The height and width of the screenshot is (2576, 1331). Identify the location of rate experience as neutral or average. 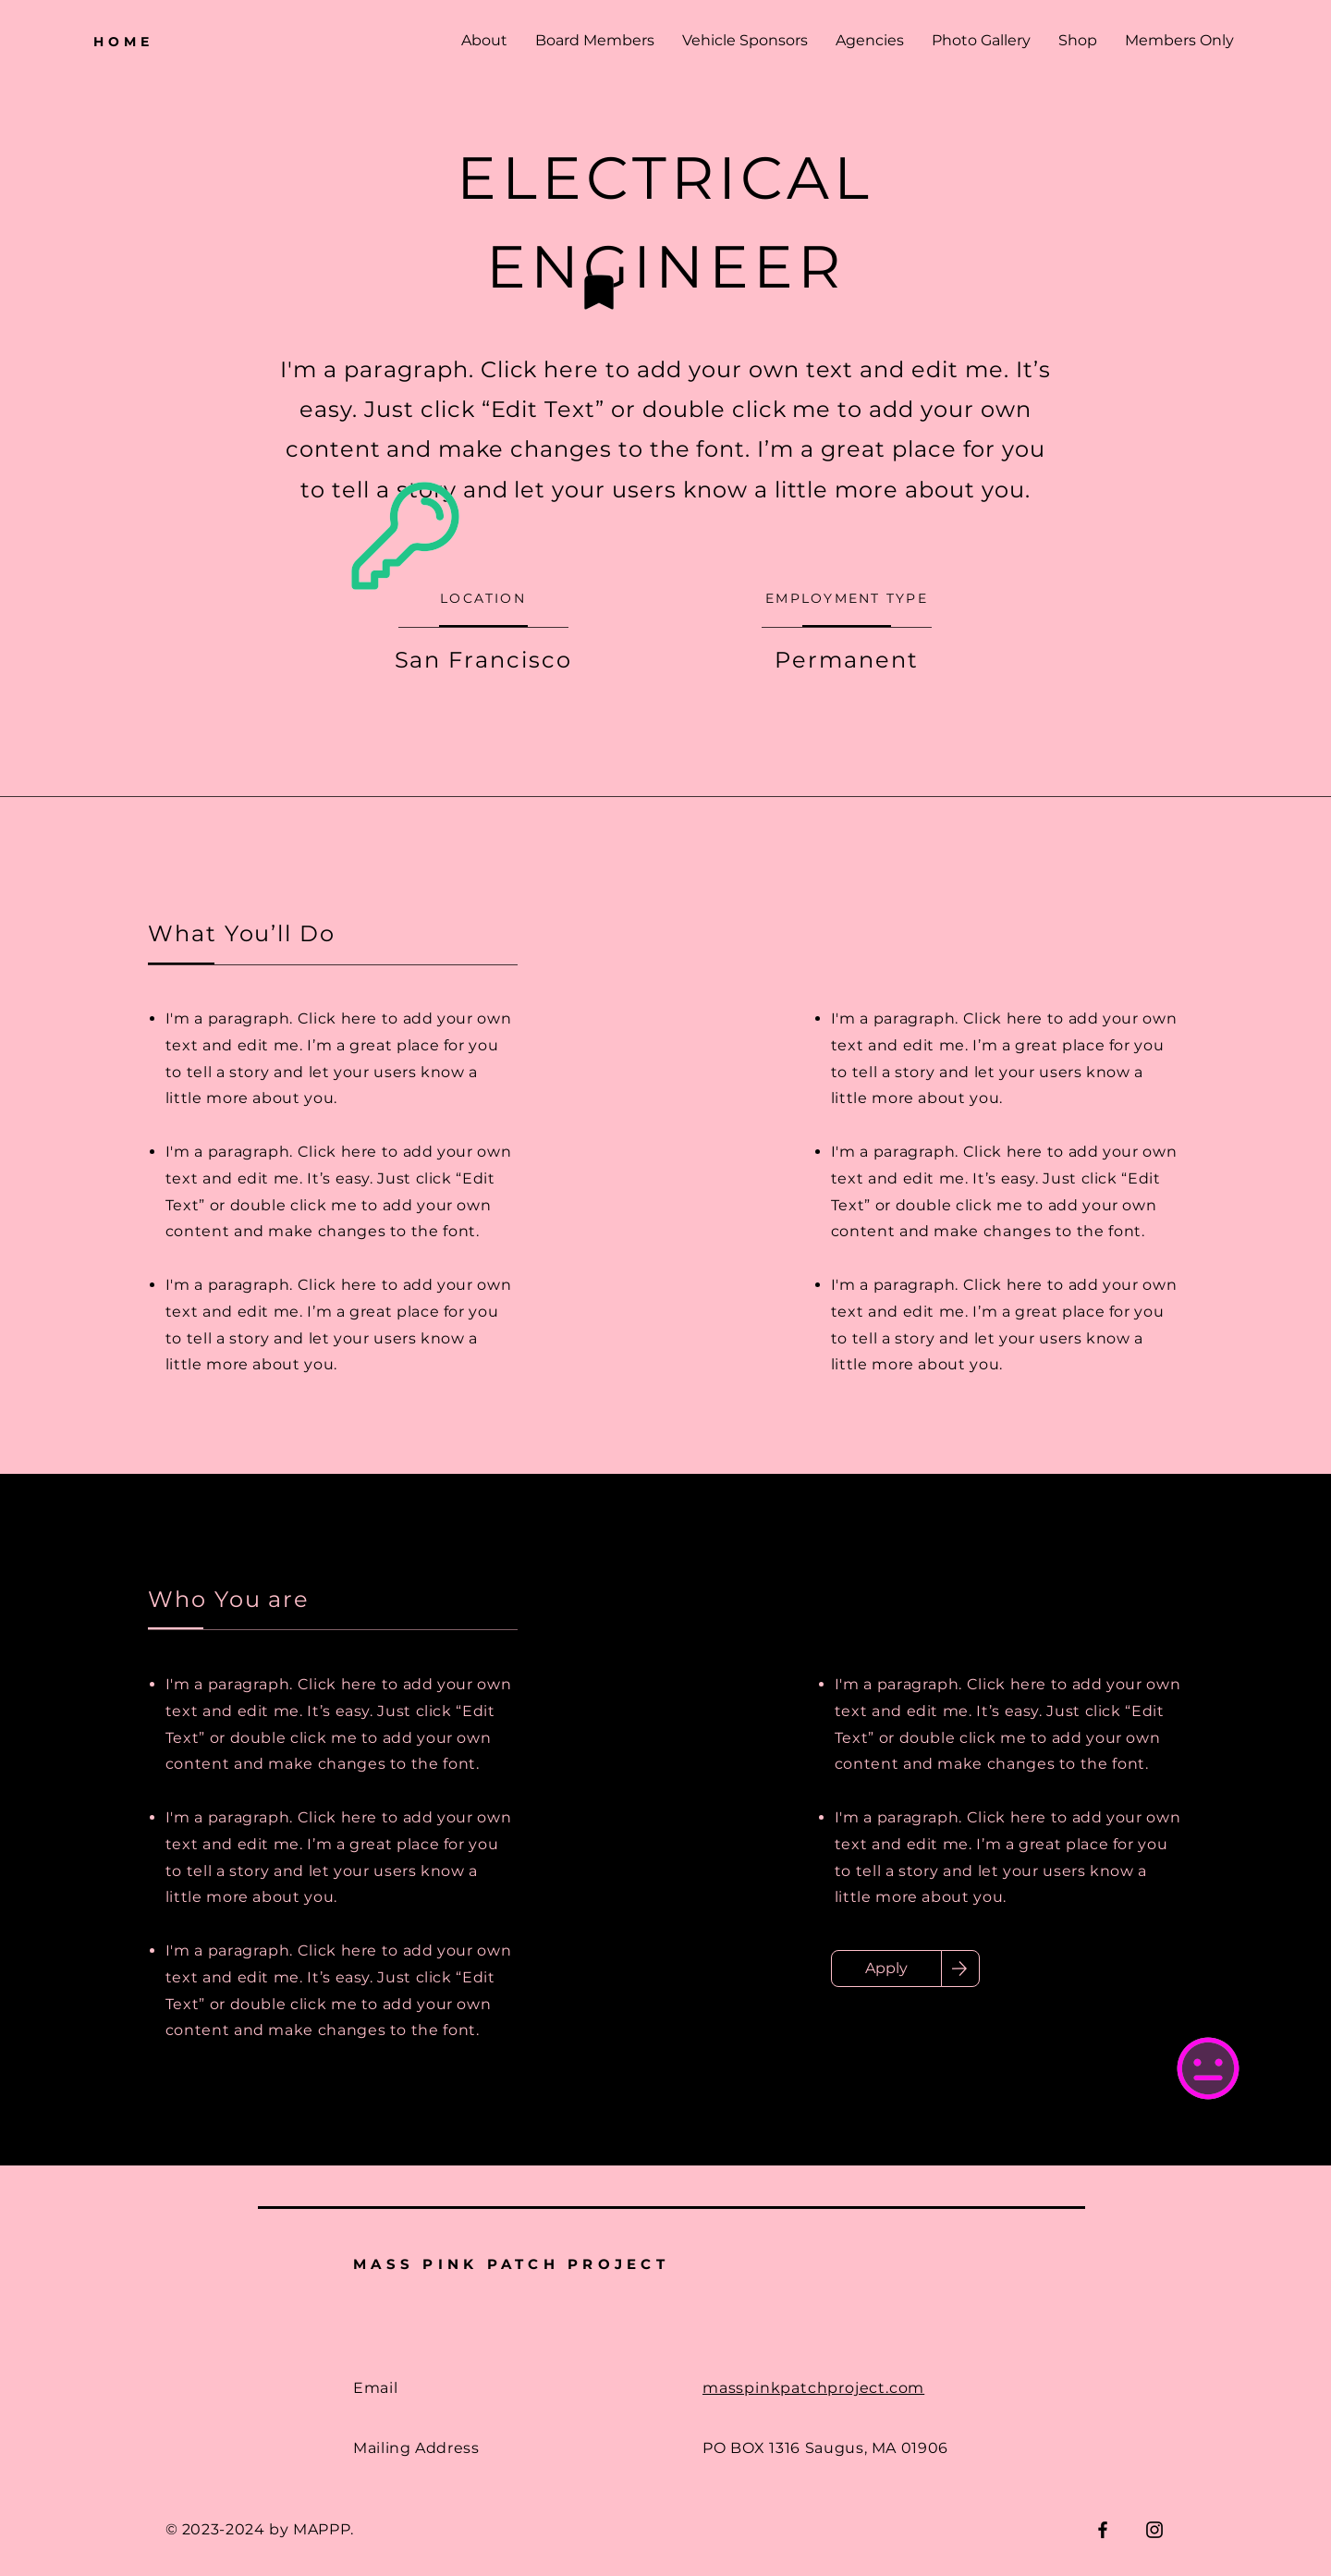
(1208, 2068).